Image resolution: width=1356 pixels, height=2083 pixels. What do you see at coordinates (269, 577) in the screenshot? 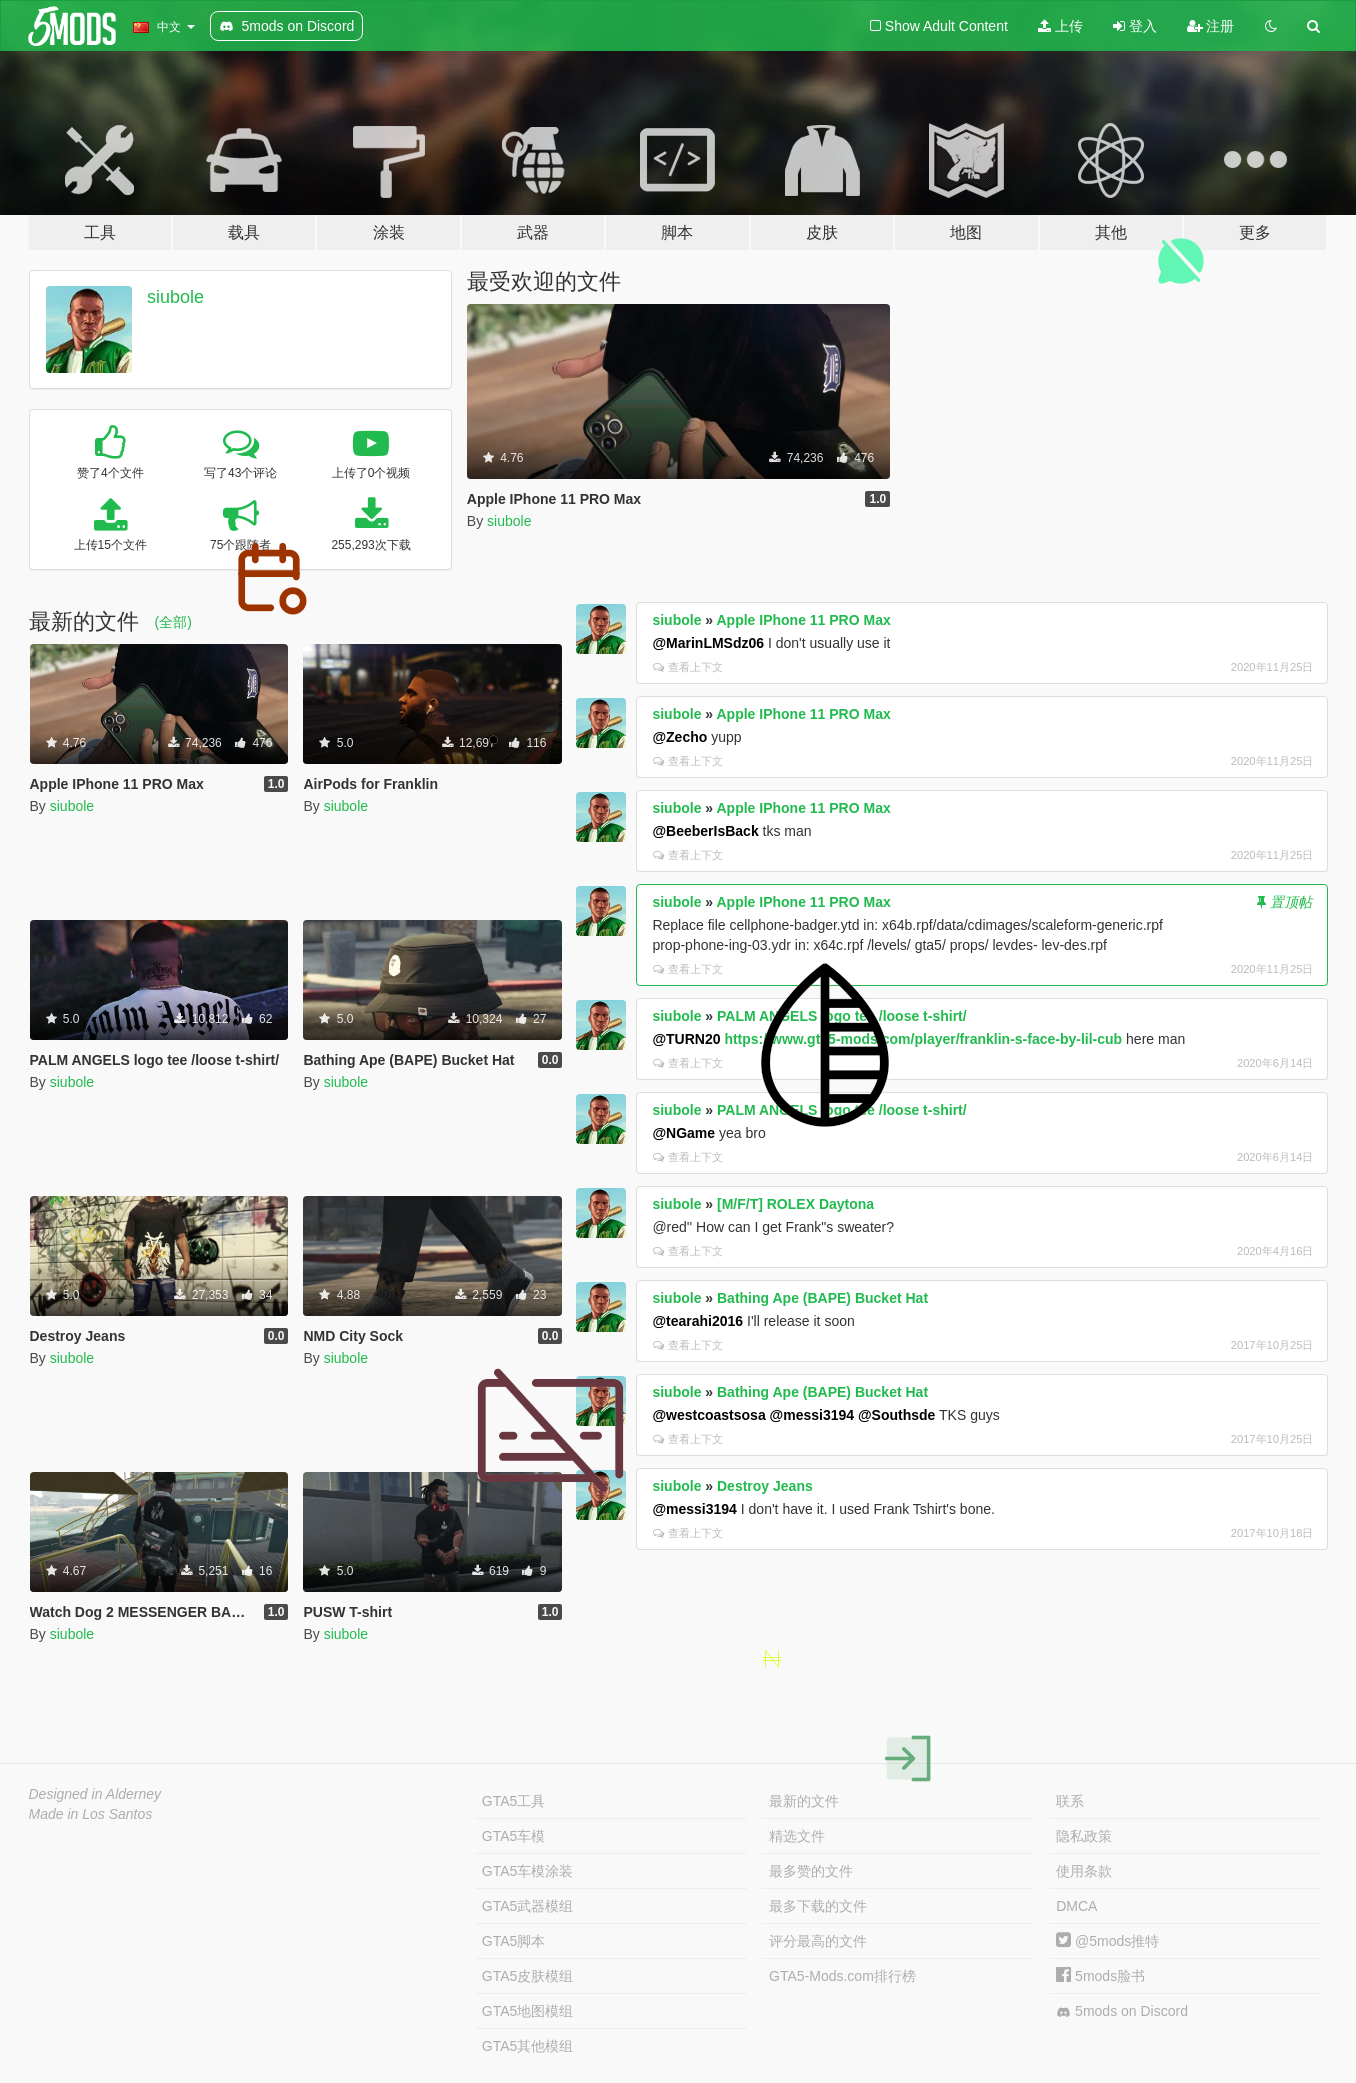
I see `calendar event with notification or reminder` at bounding box center [269, 577].